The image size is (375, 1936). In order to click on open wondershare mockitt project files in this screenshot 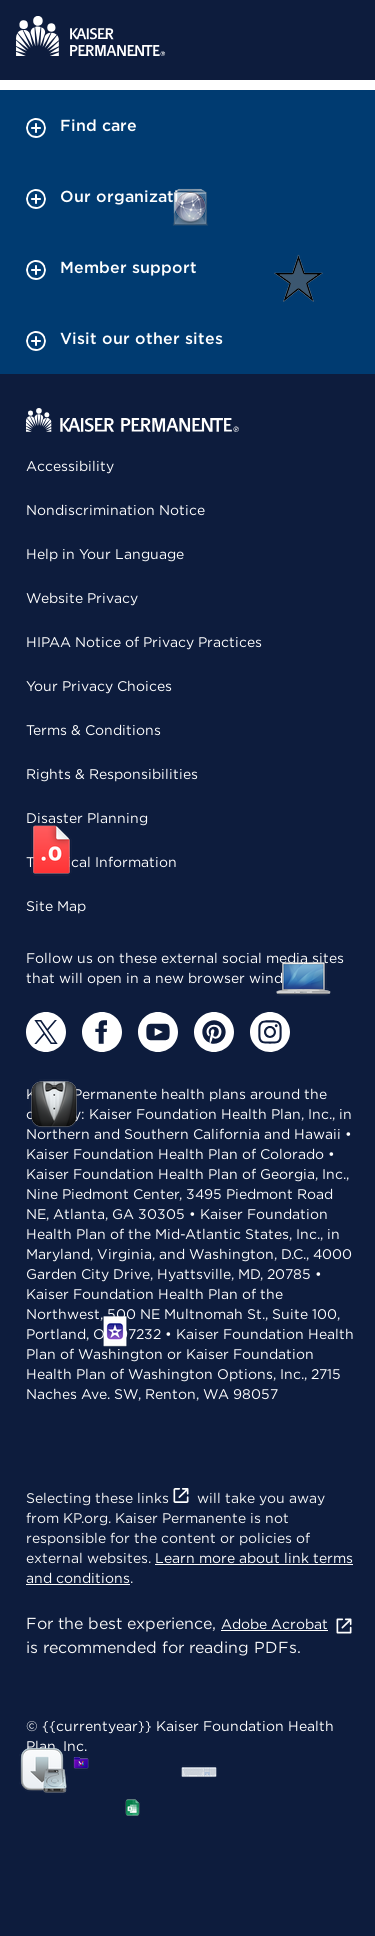, I will do `click(81, 1763)`.